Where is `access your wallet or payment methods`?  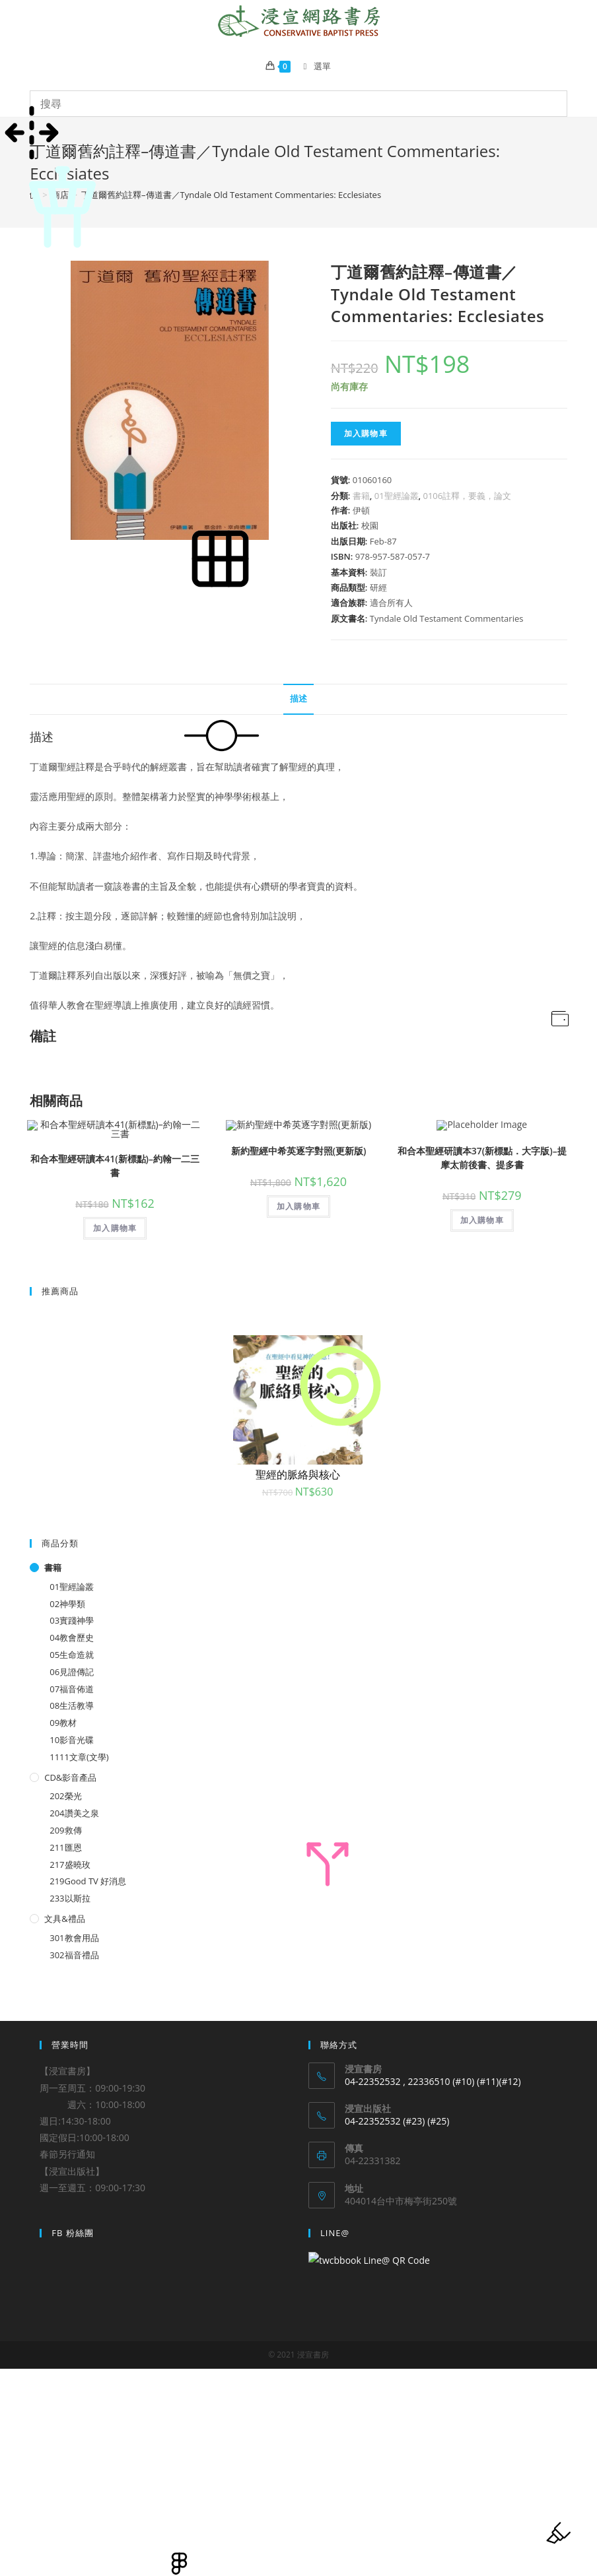 access your wallet or payment methods is located at coordinates (559, 1019).